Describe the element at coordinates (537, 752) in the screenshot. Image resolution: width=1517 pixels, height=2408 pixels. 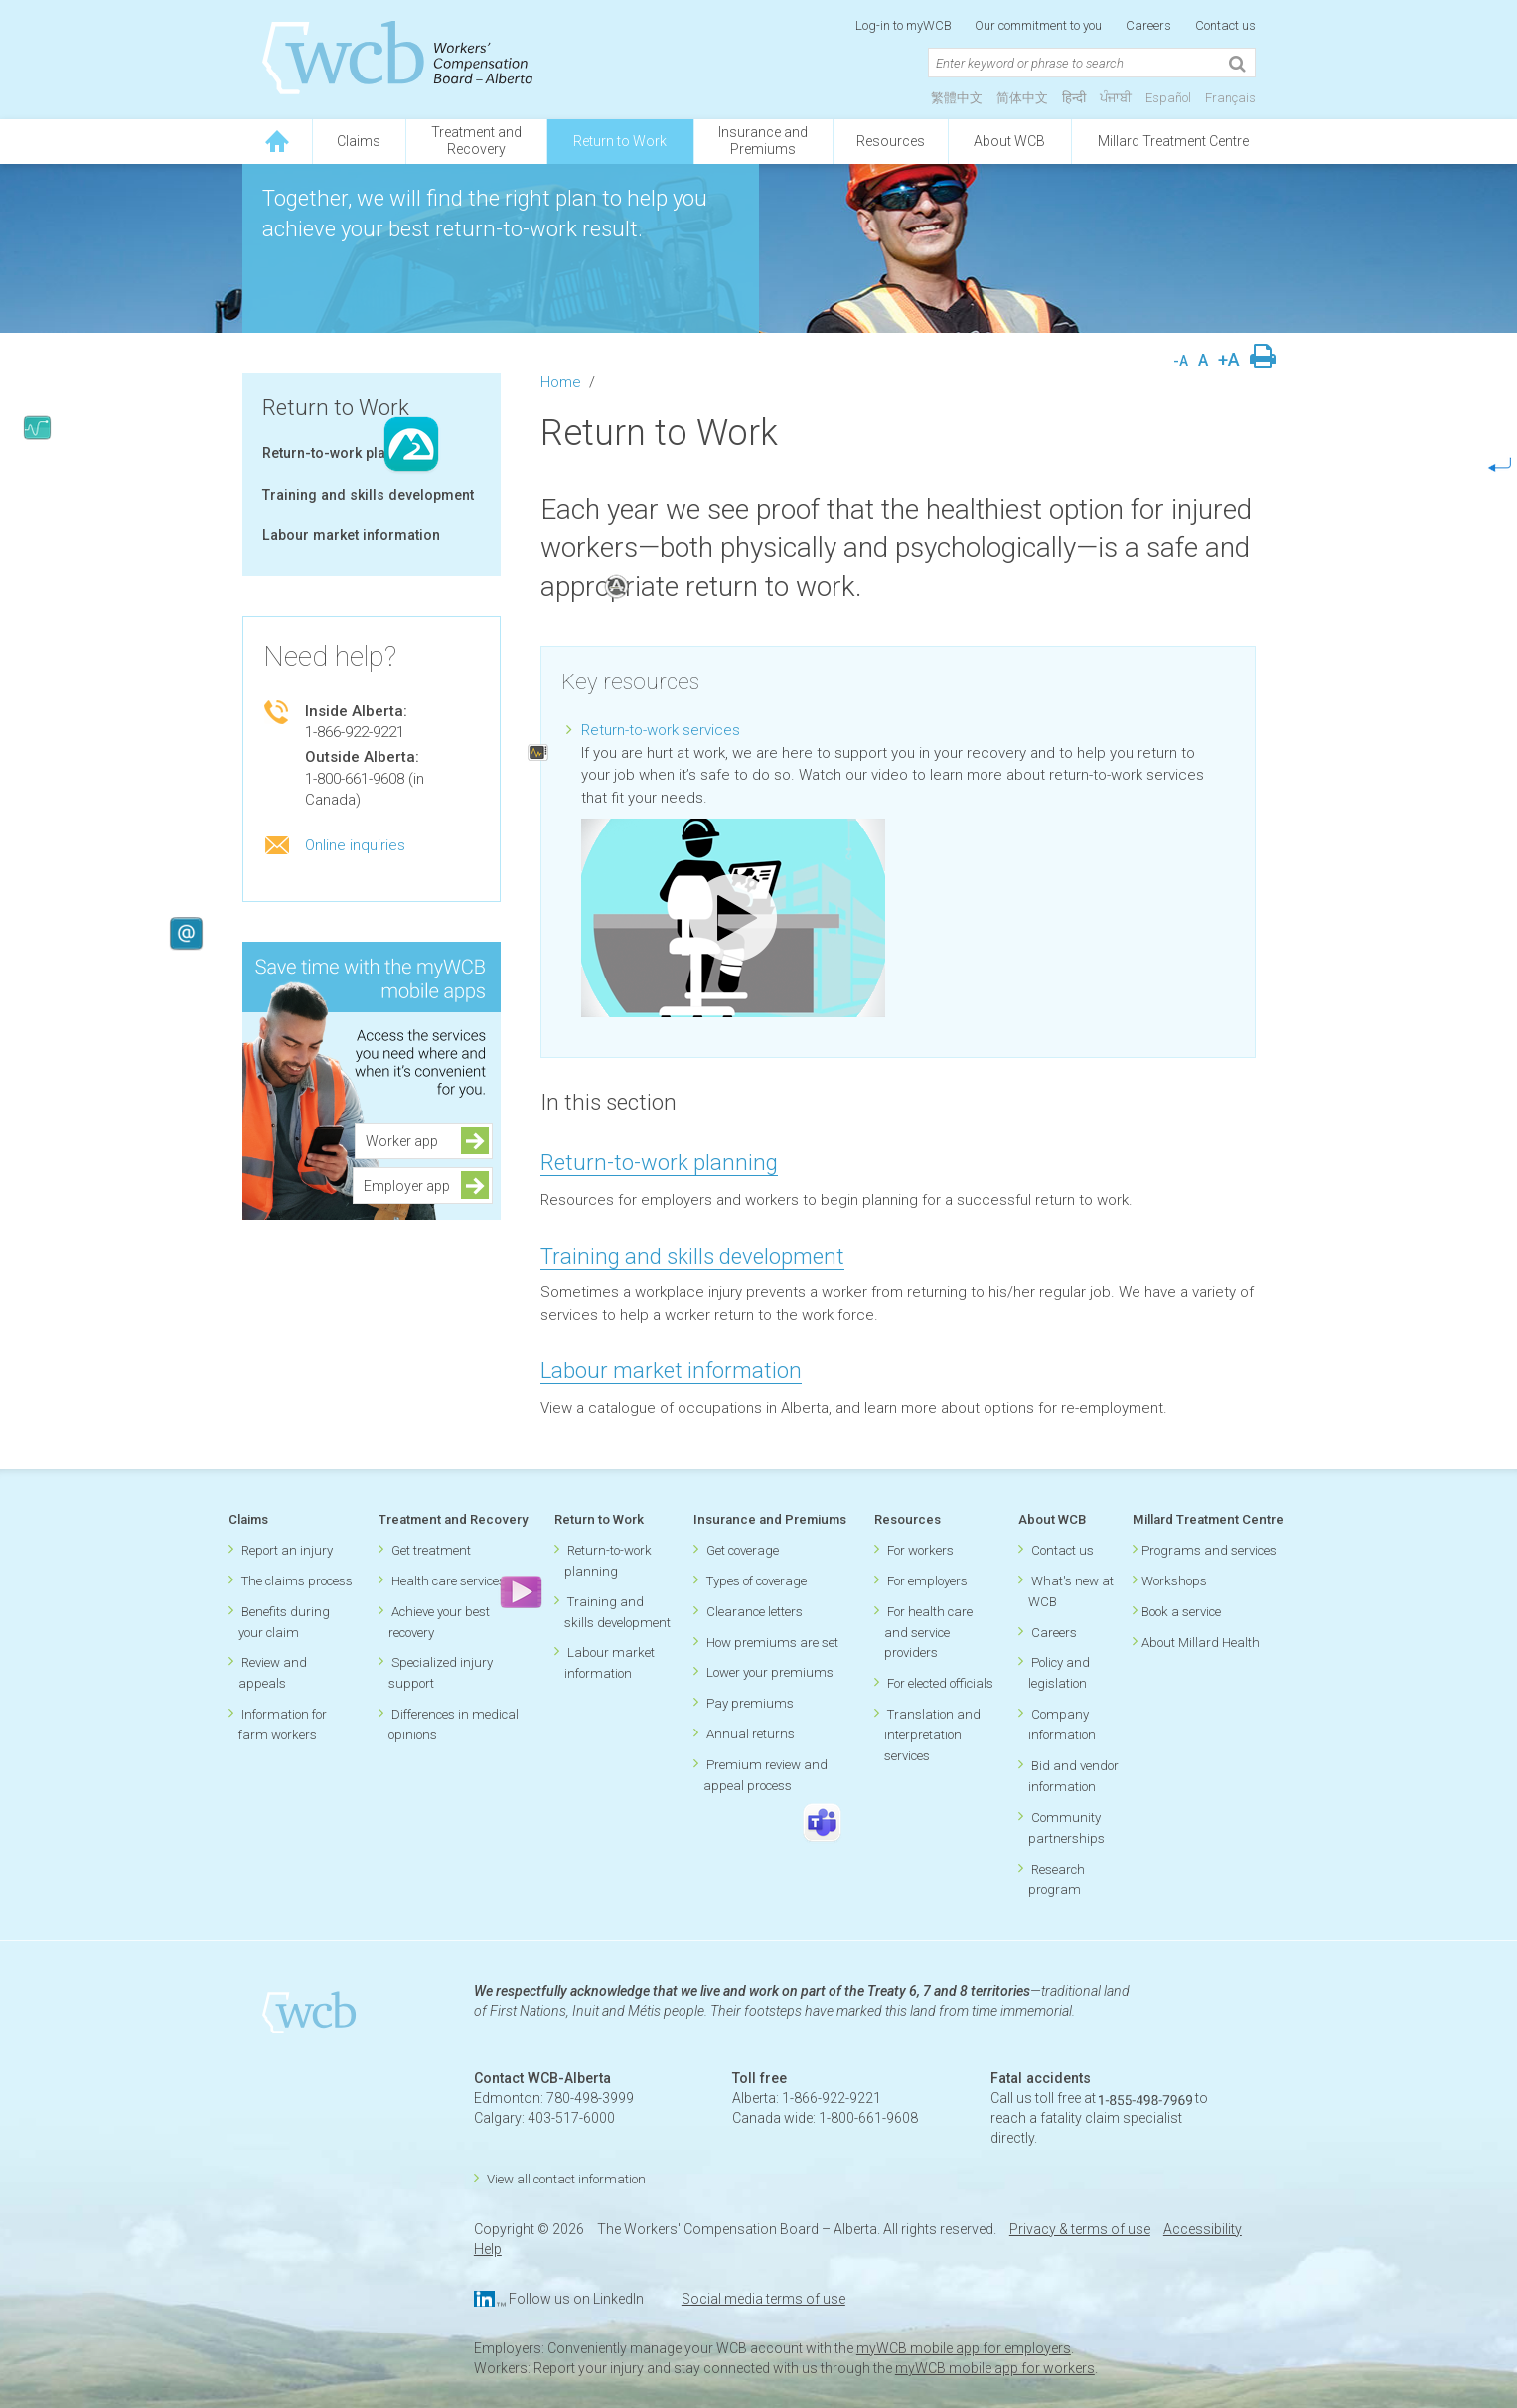
I see `open htop system monitor application` at that location.